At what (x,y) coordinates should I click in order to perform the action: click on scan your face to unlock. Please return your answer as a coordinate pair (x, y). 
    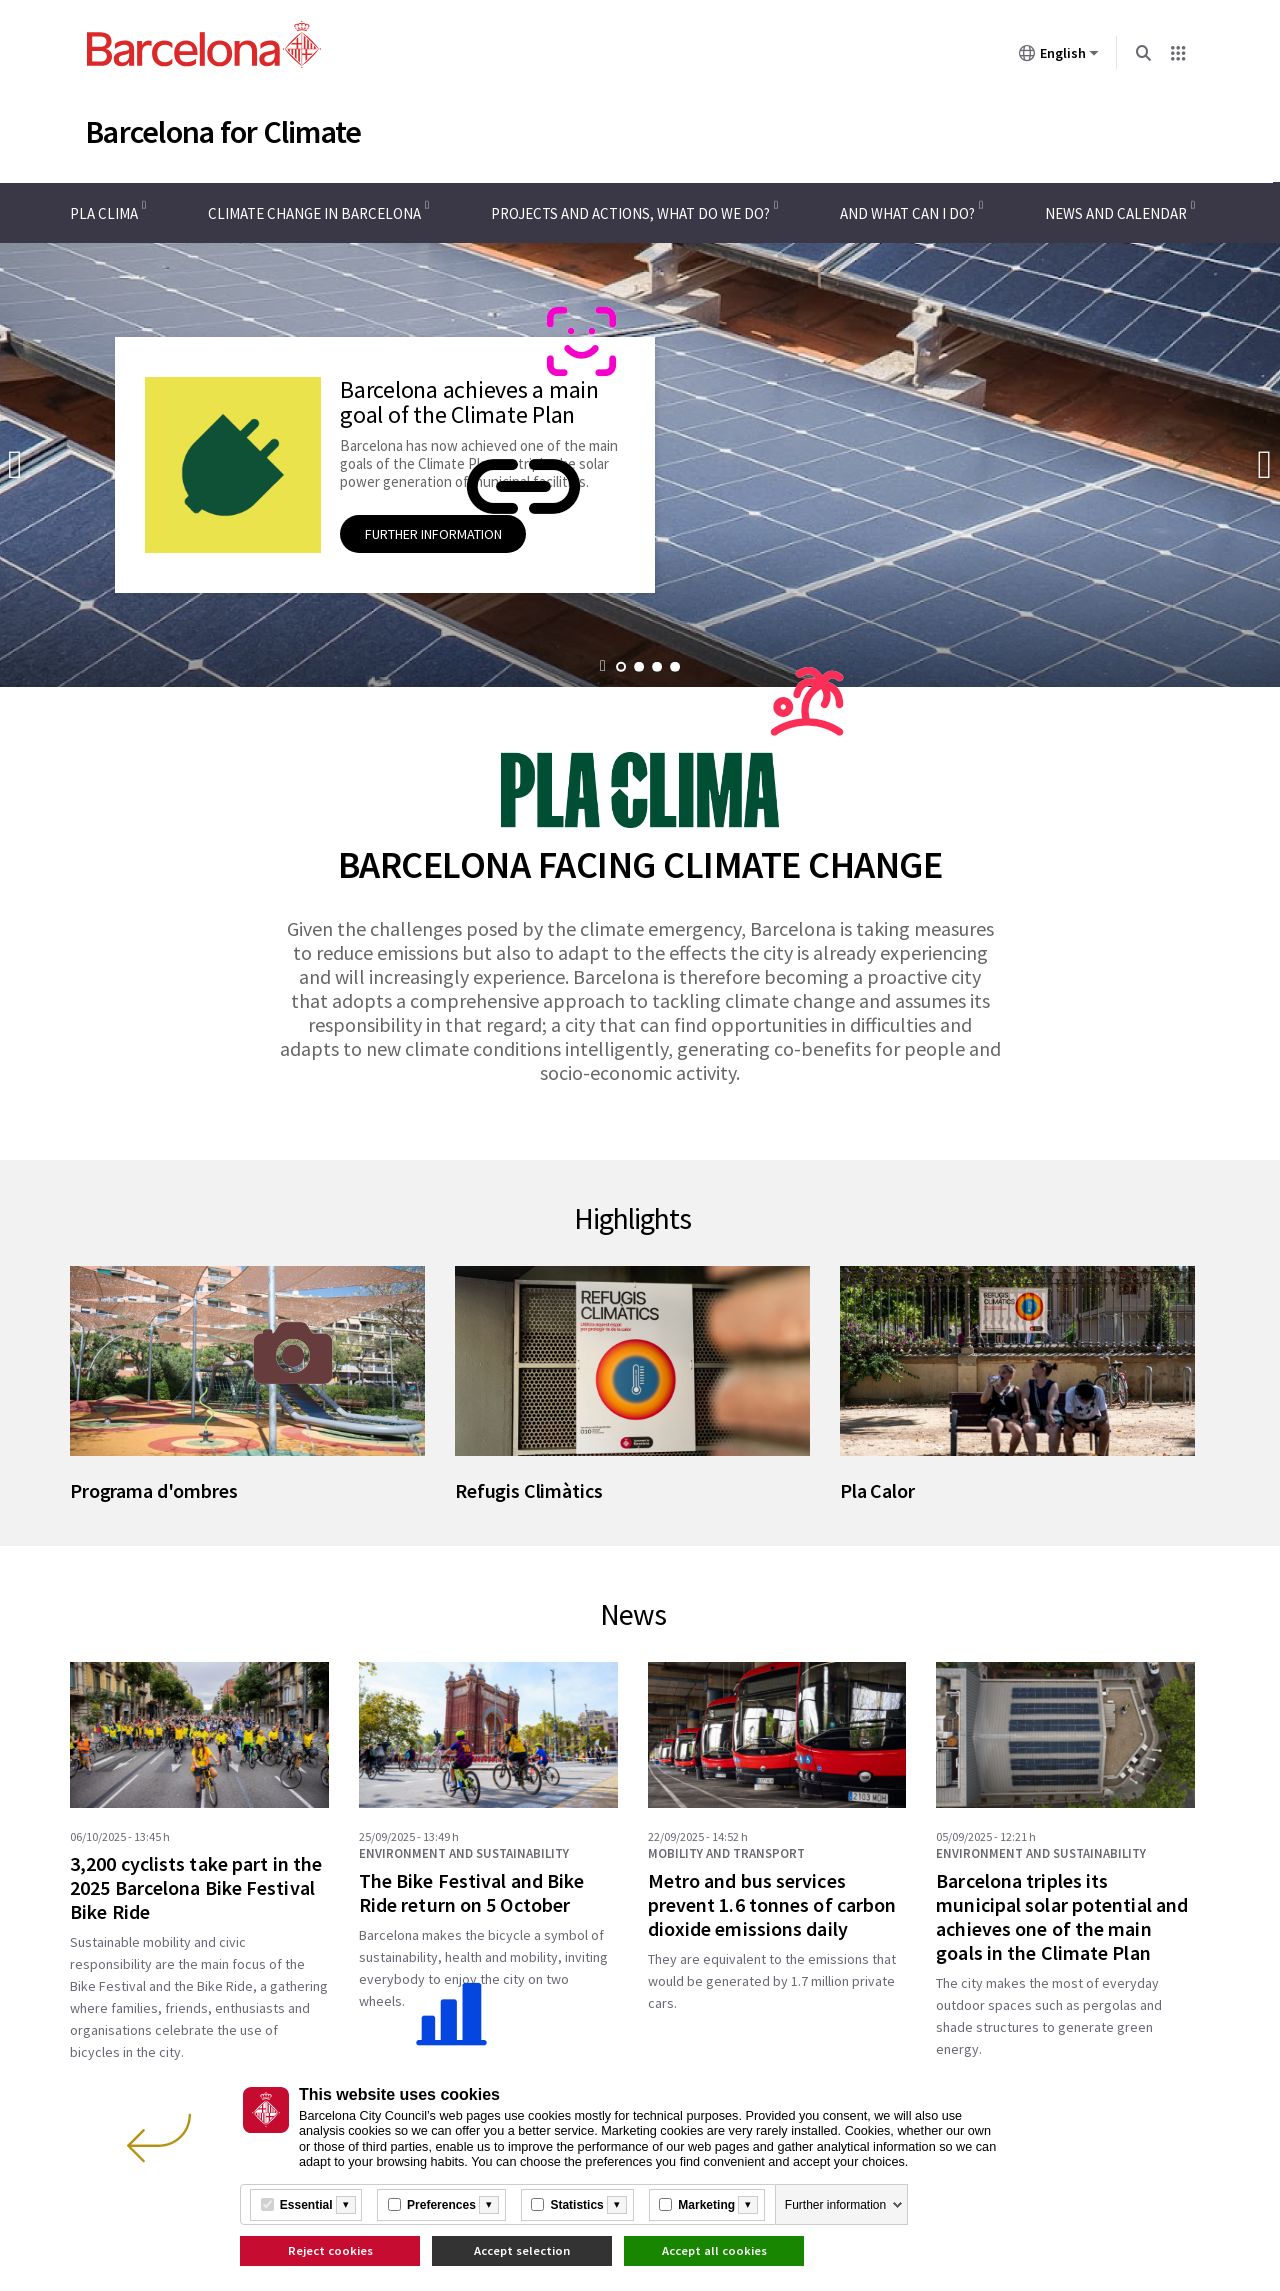
    Looking at the image, I should click on (581, 341).